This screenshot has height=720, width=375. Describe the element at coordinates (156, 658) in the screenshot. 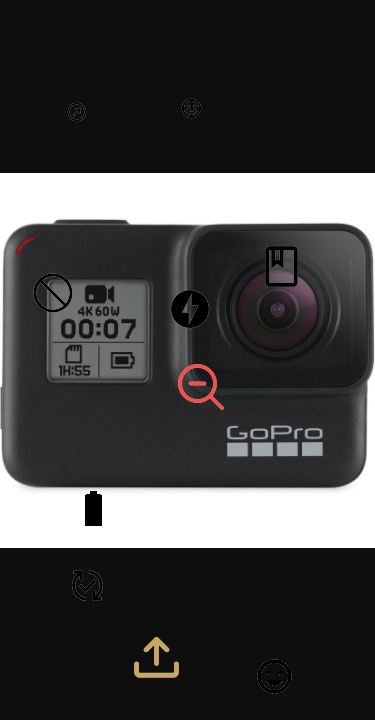

I see `upload a file or document` at that location.